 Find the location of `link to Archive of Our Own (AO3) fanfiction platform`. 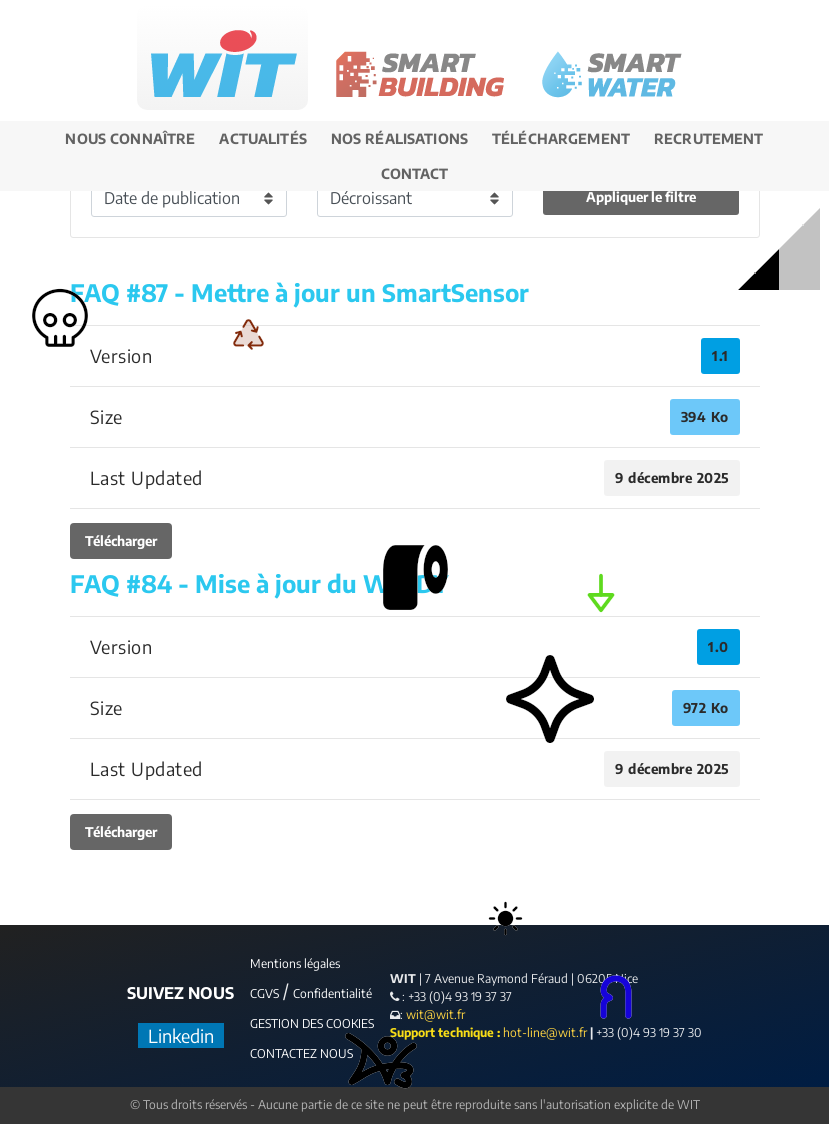

link to Archive of Our Own (AO3) fanfiction platform is located at coordinates (381, 1059).